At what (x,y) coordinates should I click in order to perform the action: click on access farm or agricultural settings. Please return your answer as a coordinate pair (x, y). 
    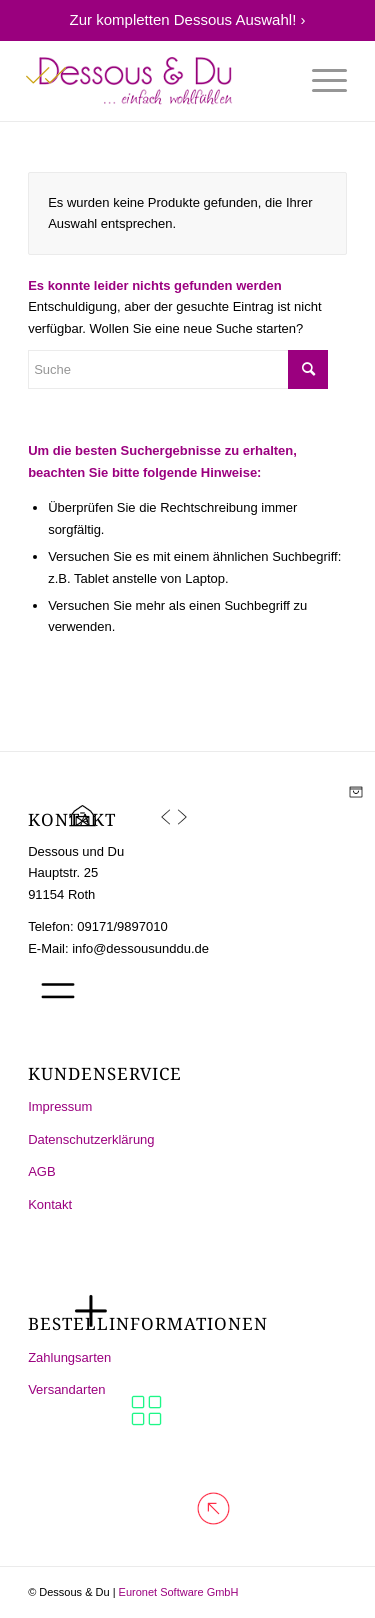
    Looking at the image, I should click on (82, 817).